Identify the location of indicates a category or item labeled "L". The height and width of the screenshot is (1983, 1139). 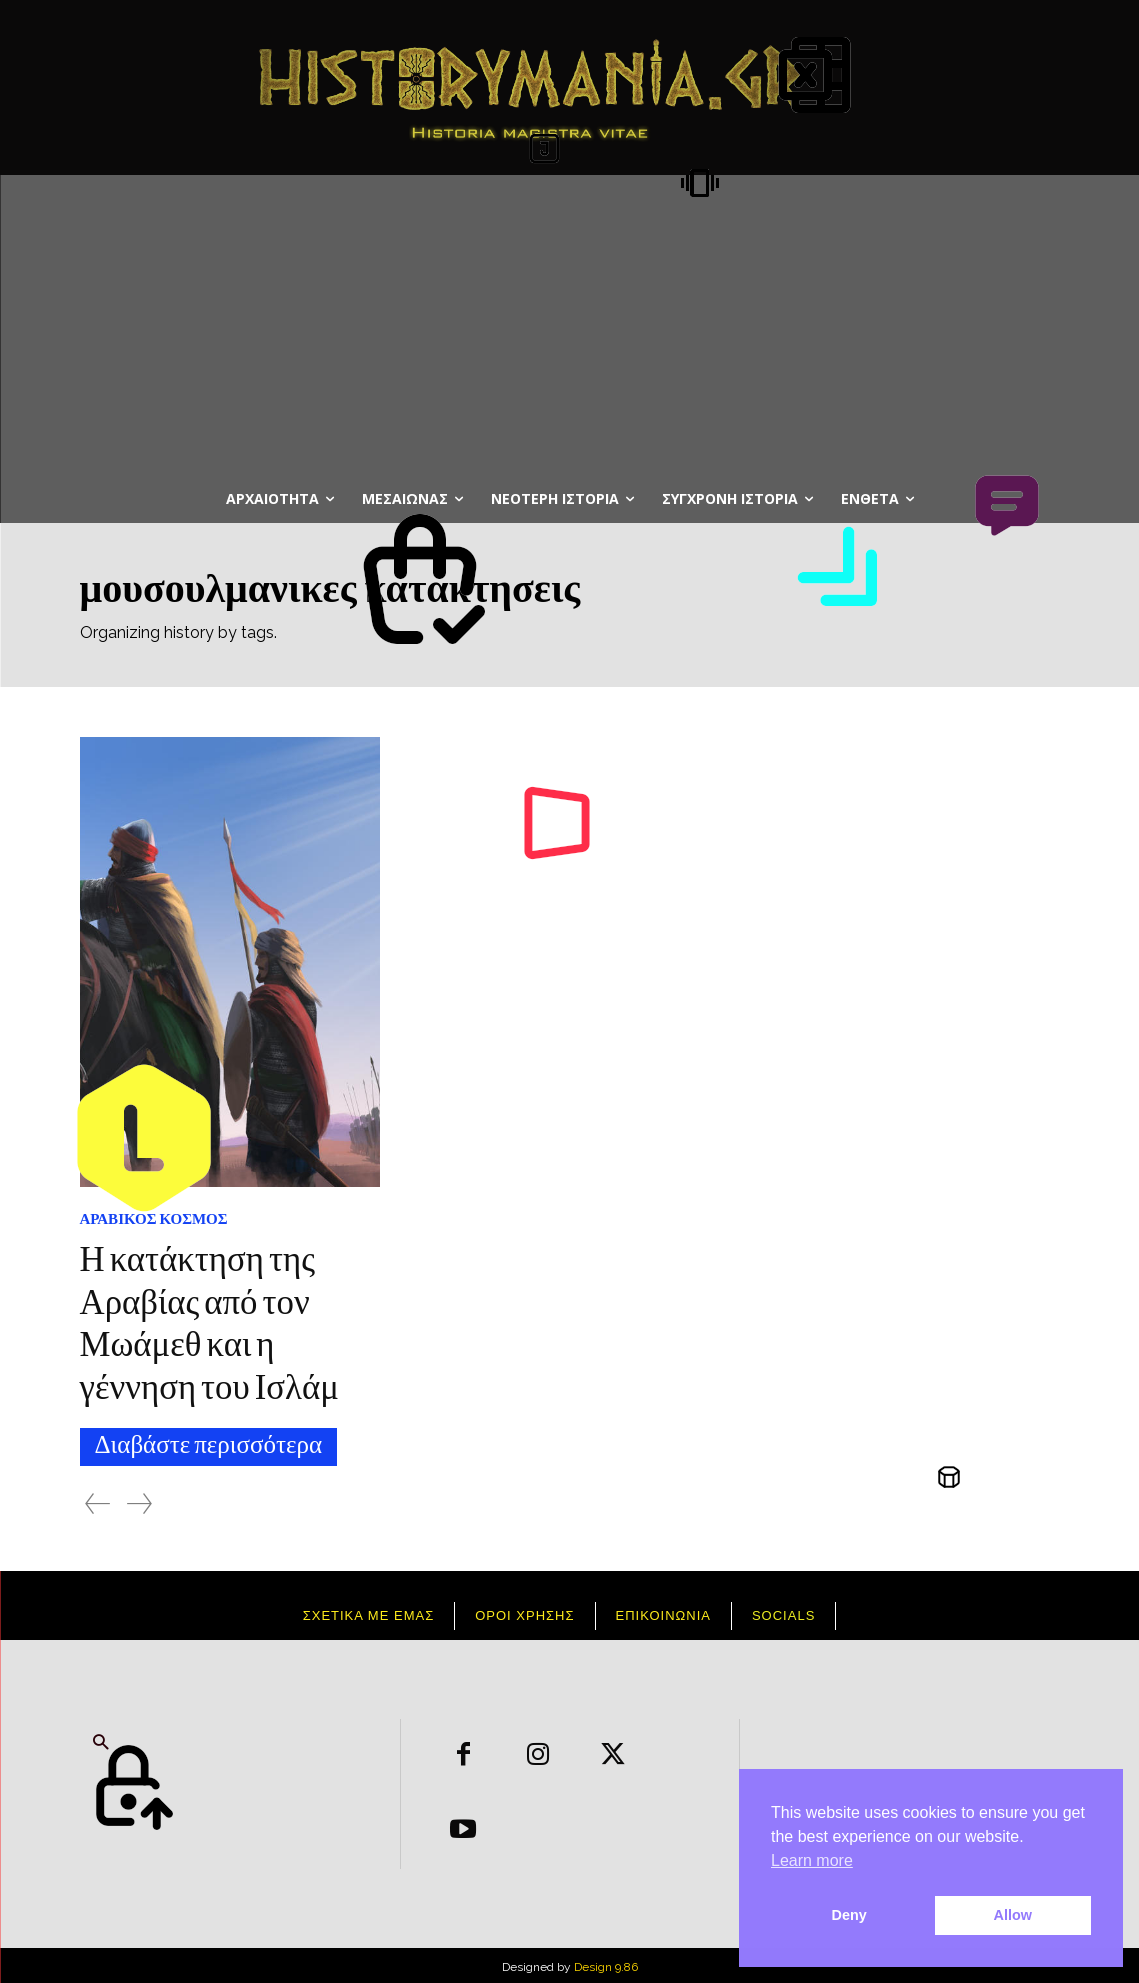
(144, 1138).